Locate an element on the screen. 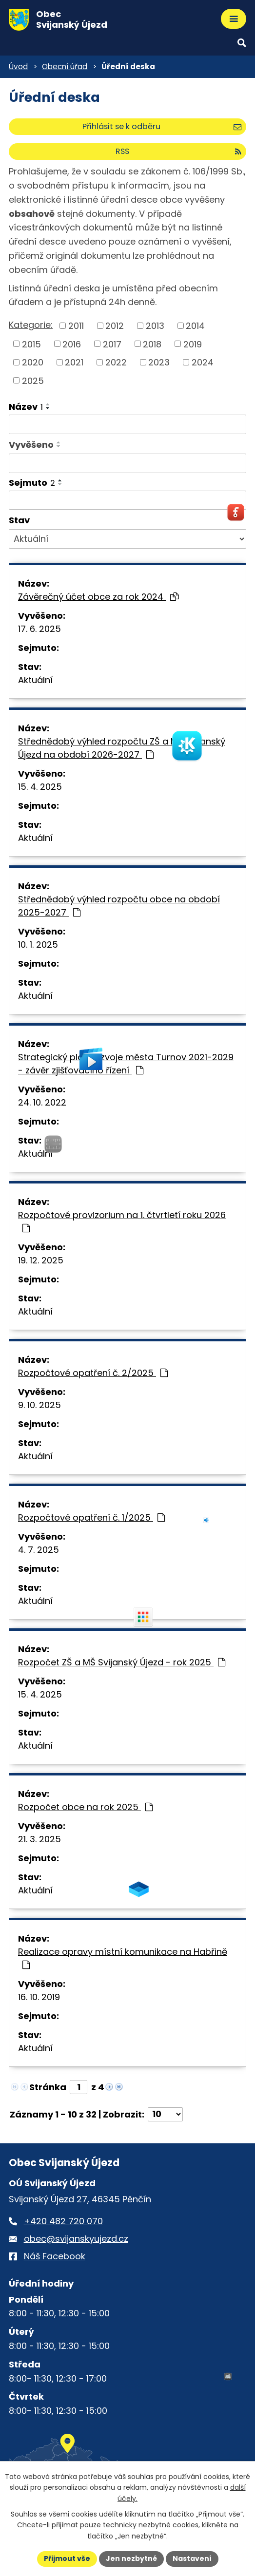  open disk utility to manage storage drives is located at coordinates (228, 2376).